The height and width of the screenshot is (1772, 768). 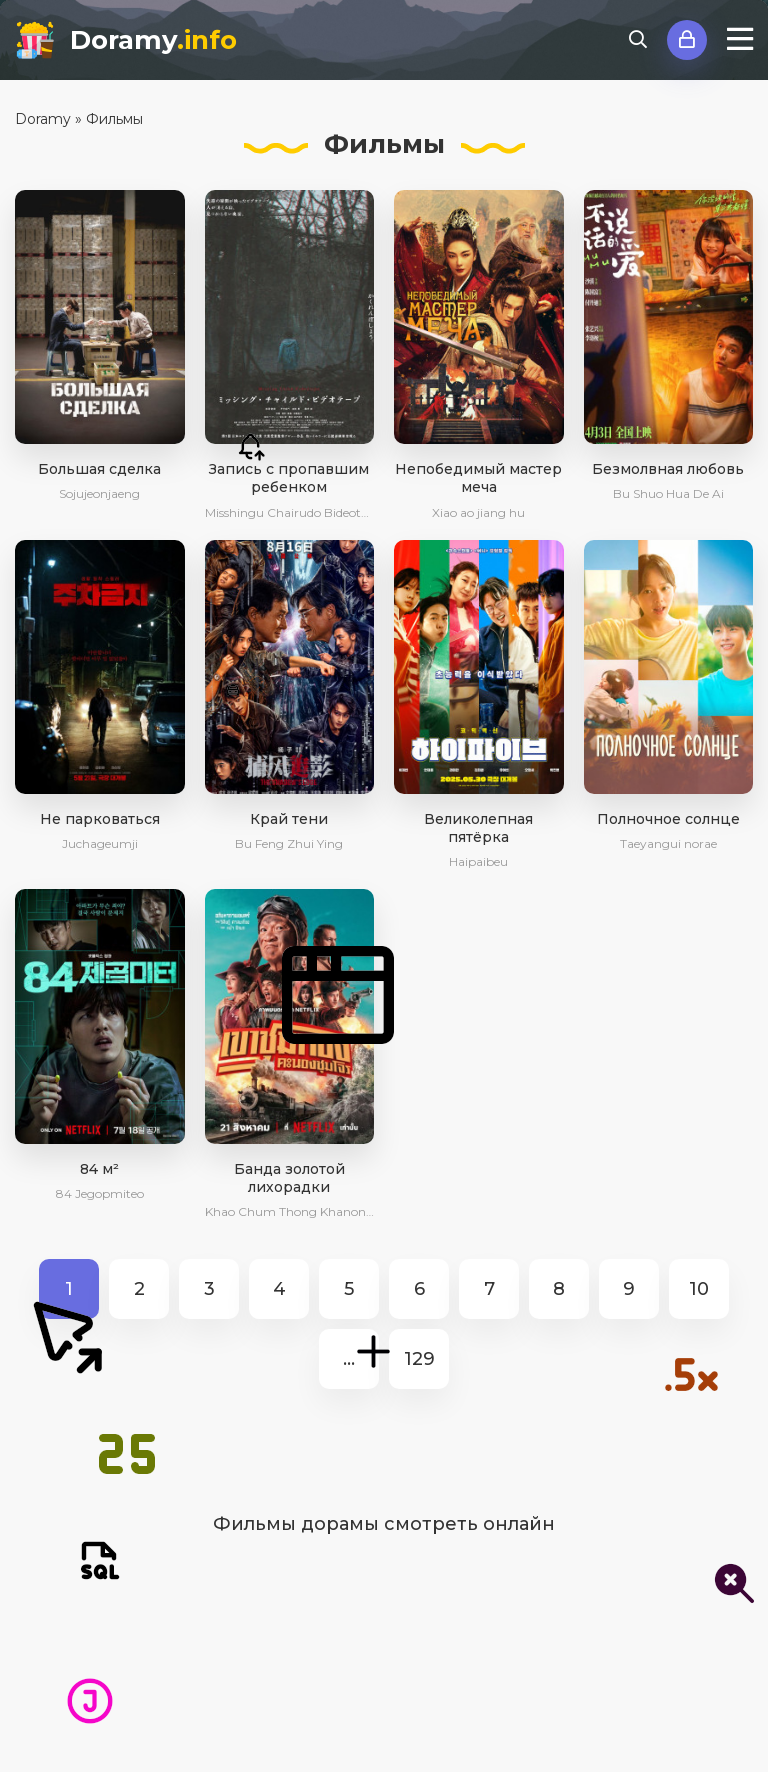 What do you see at coordinates (90, 1701) in the screenshot?
I see `indicates items or contacts starting with the letter J` at bounding box center [90, 1701].